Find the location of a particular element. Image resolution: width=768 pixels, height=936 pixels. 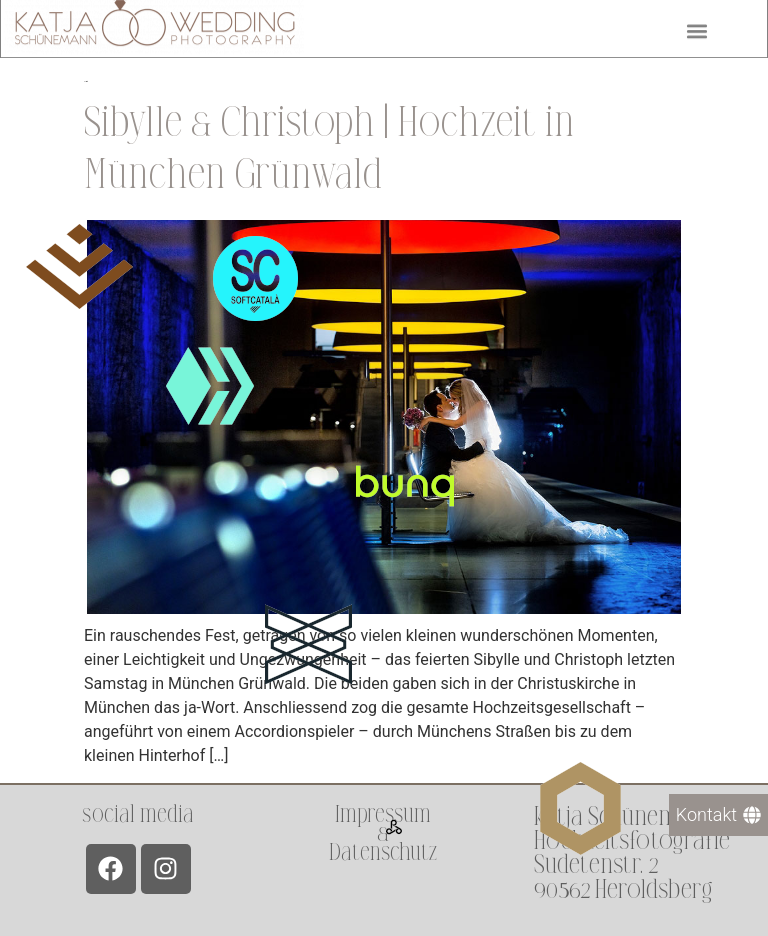

visit the Softcatalà website or app is located at coordinates (255, 278).